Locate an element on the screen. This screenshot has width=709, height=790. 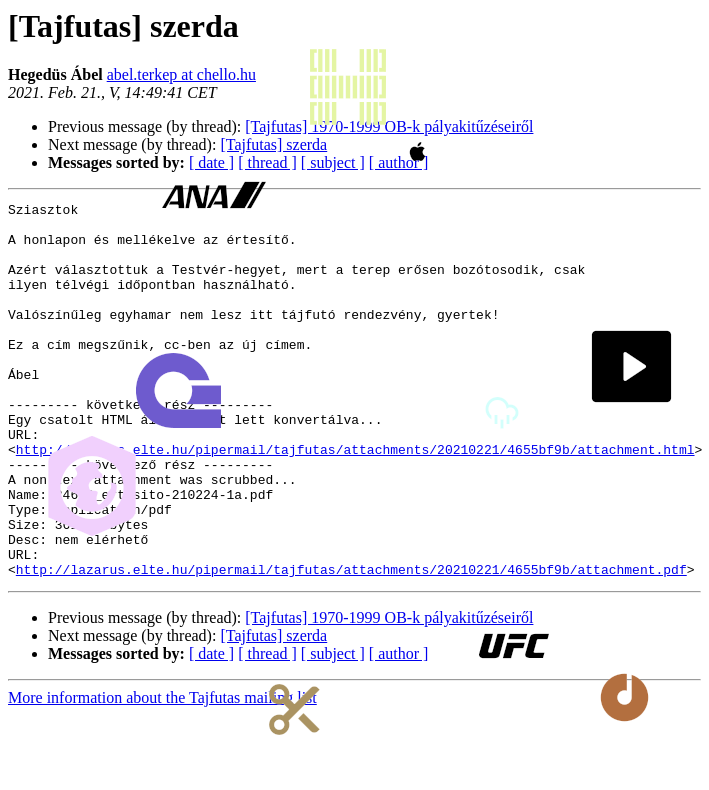
UFC brand logo is located at coordinates (514, 646).